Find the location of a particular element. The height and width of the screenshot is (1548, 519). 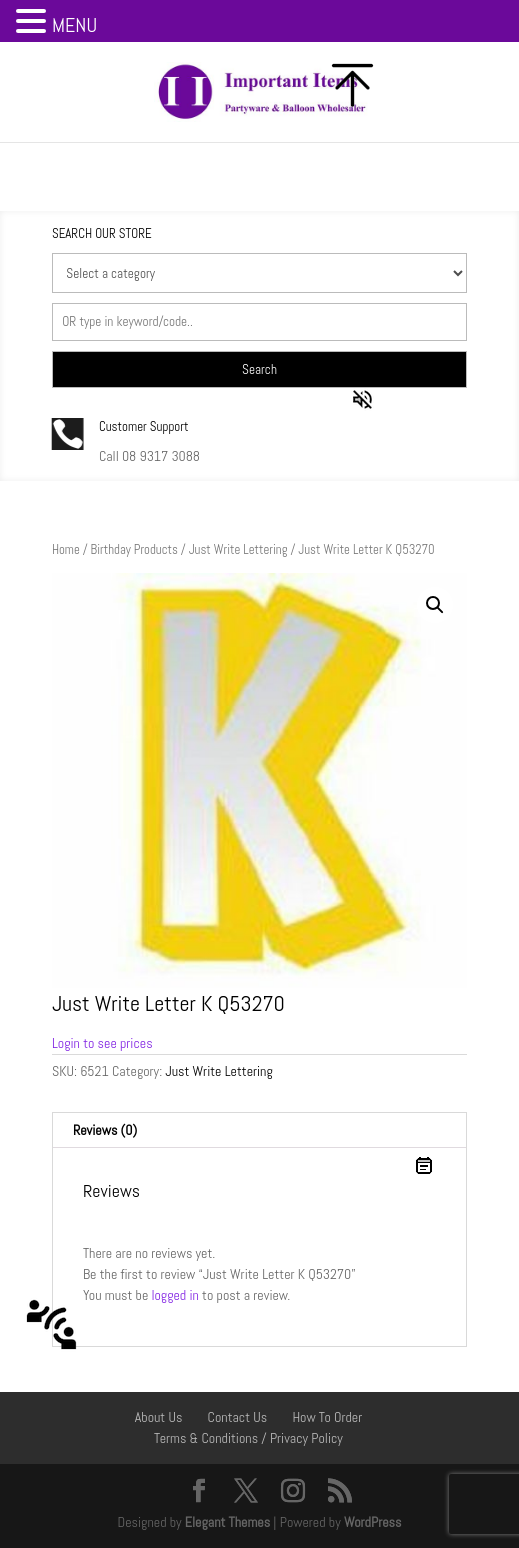

mute audio or sound is located at coordinates (362, 399).